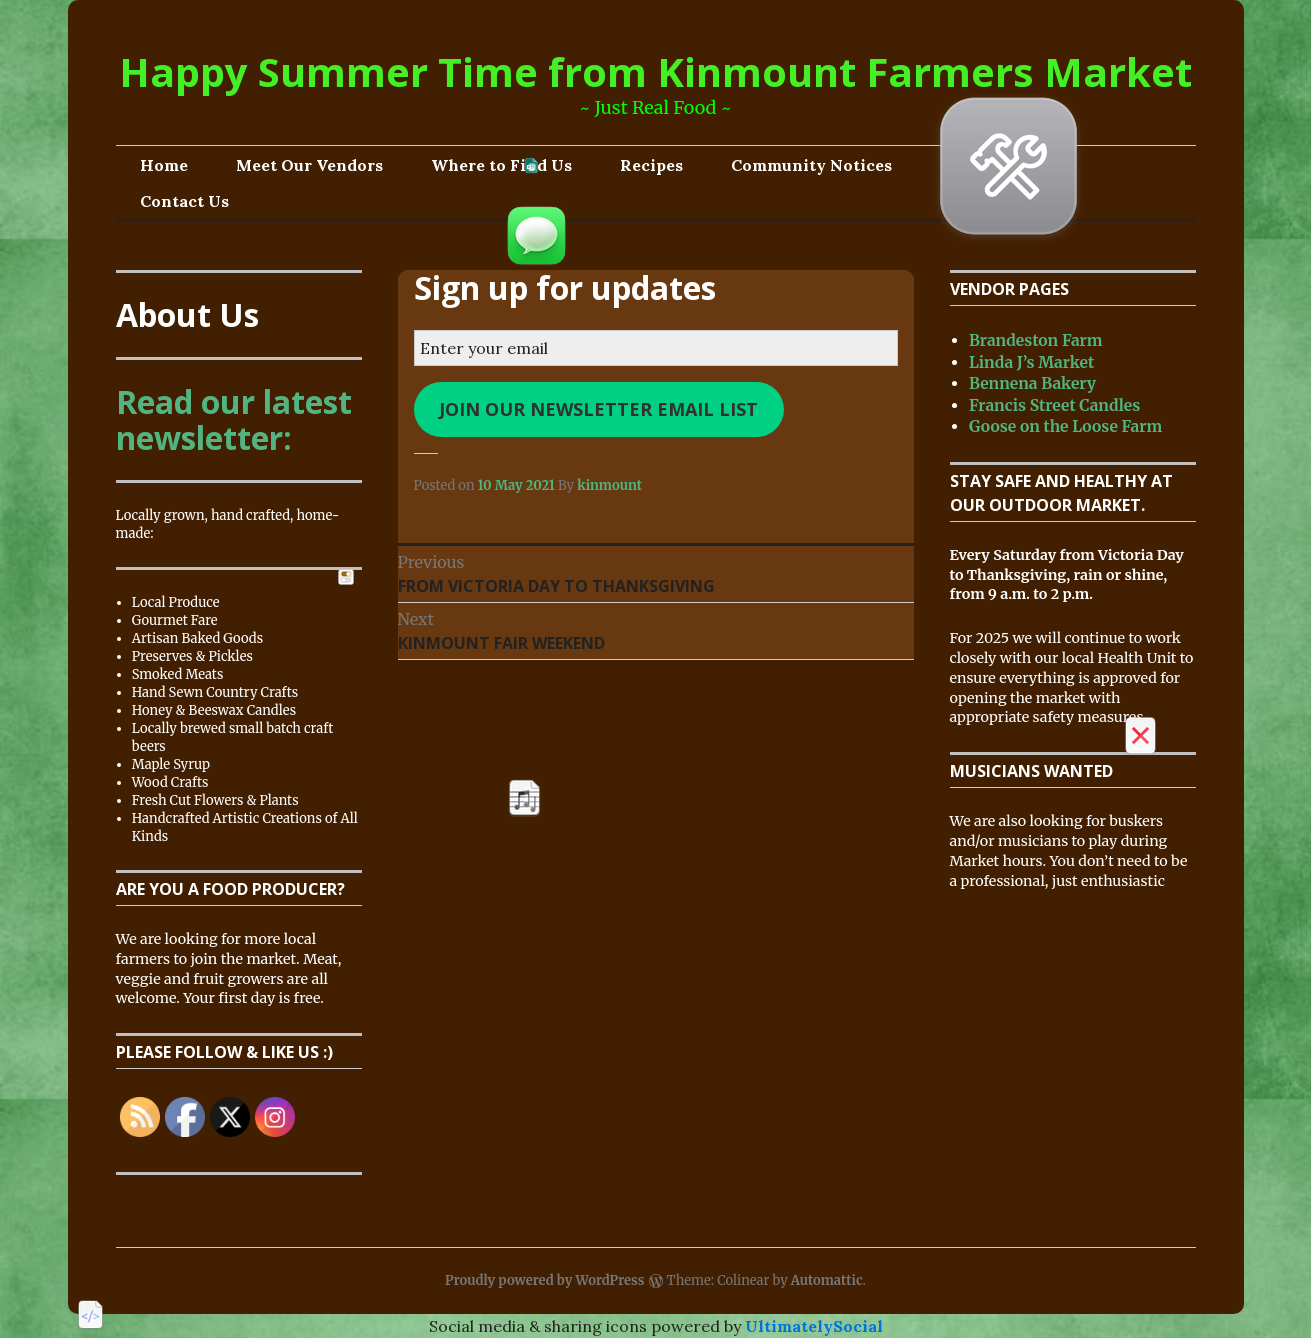 The height and width of the screenshot is (1338, 1311). What do you see at coordinates (536, 235) in the screenshot?
I see `share content via messages` at bounding box center [536, 235].